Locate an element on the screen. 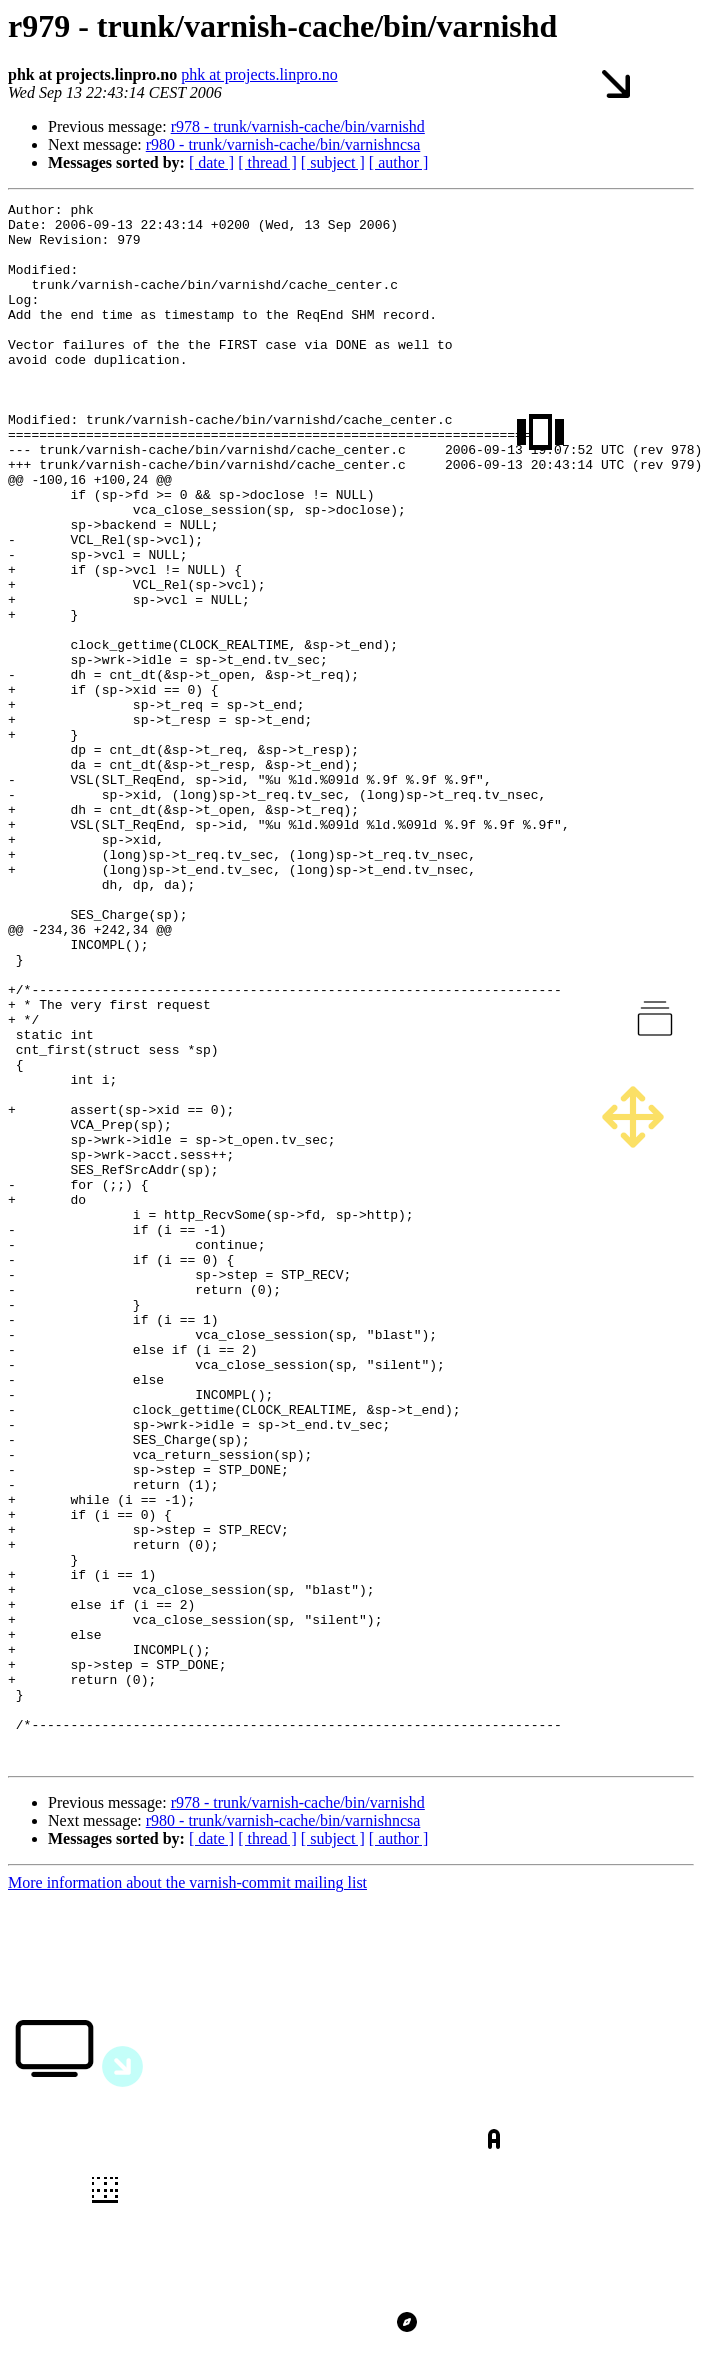 This screenshot has height=2375, width=702. view content in carousel mode is located at coordinates (540, 433).